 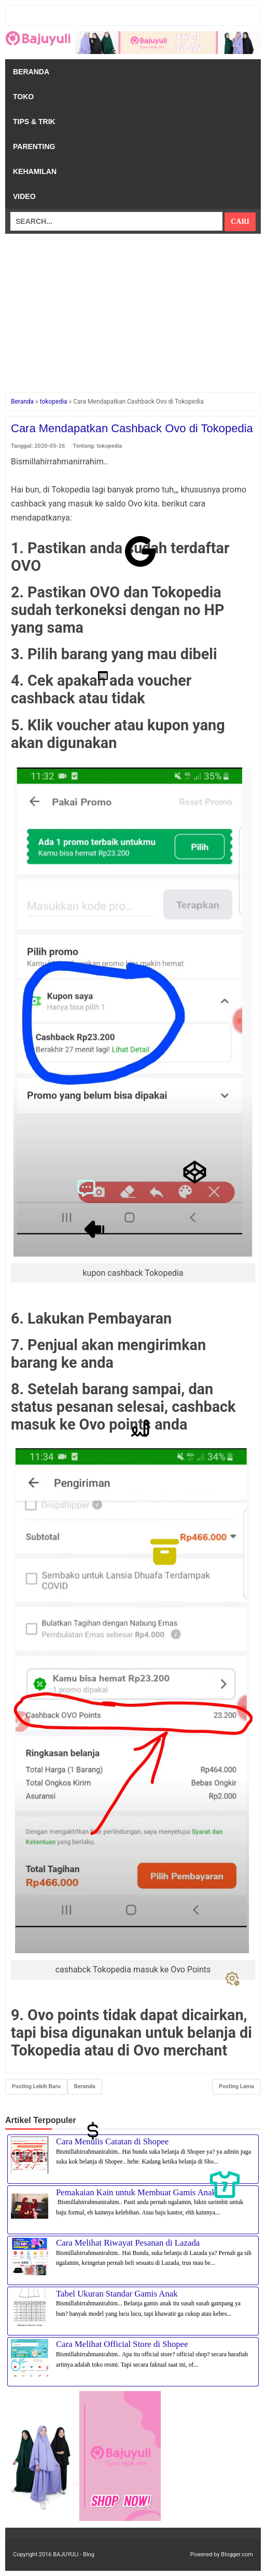 I want to click on go back to the previous screen, so click(x=94, y=1229).